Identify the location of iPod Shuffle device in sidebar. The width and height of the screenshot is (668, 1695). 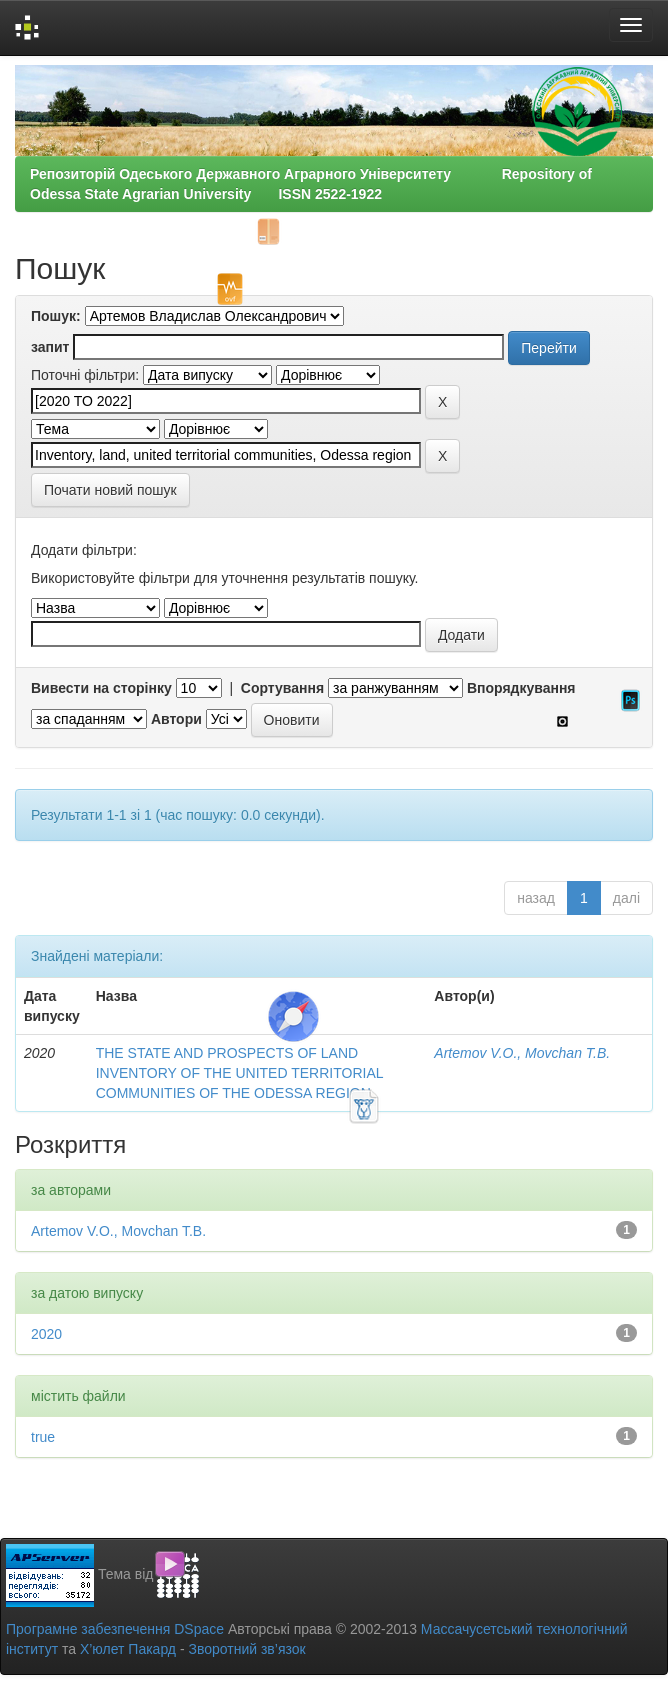
(562, 721).